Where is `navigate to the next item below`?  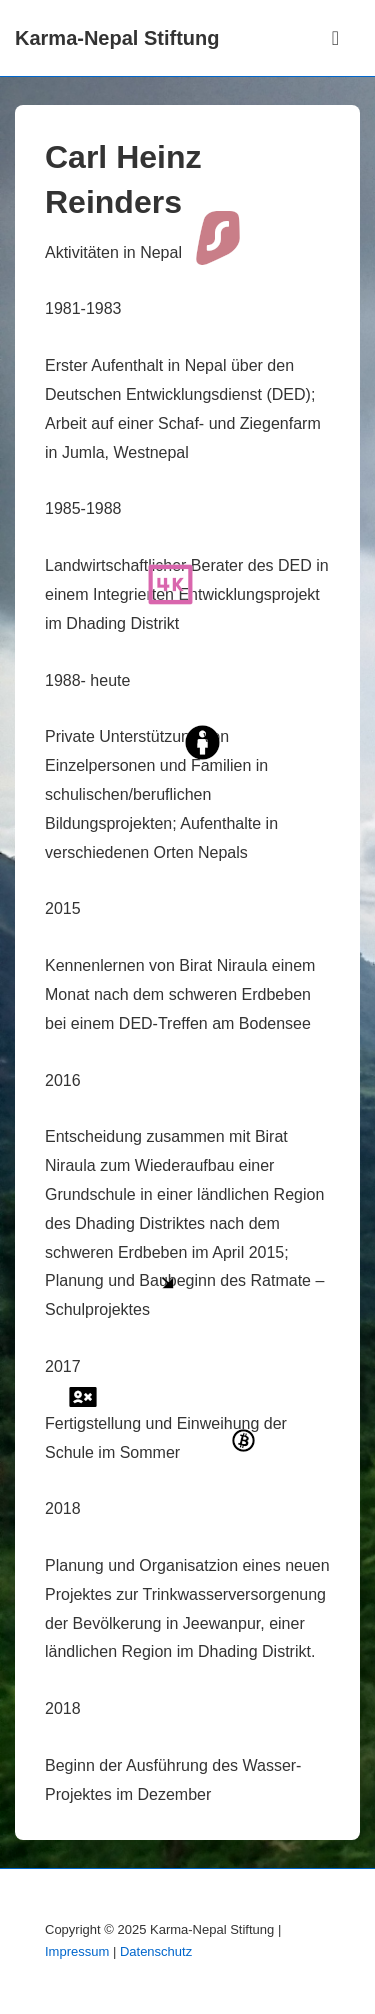 navigate to the next item below is located at coordinates (167, 1282).